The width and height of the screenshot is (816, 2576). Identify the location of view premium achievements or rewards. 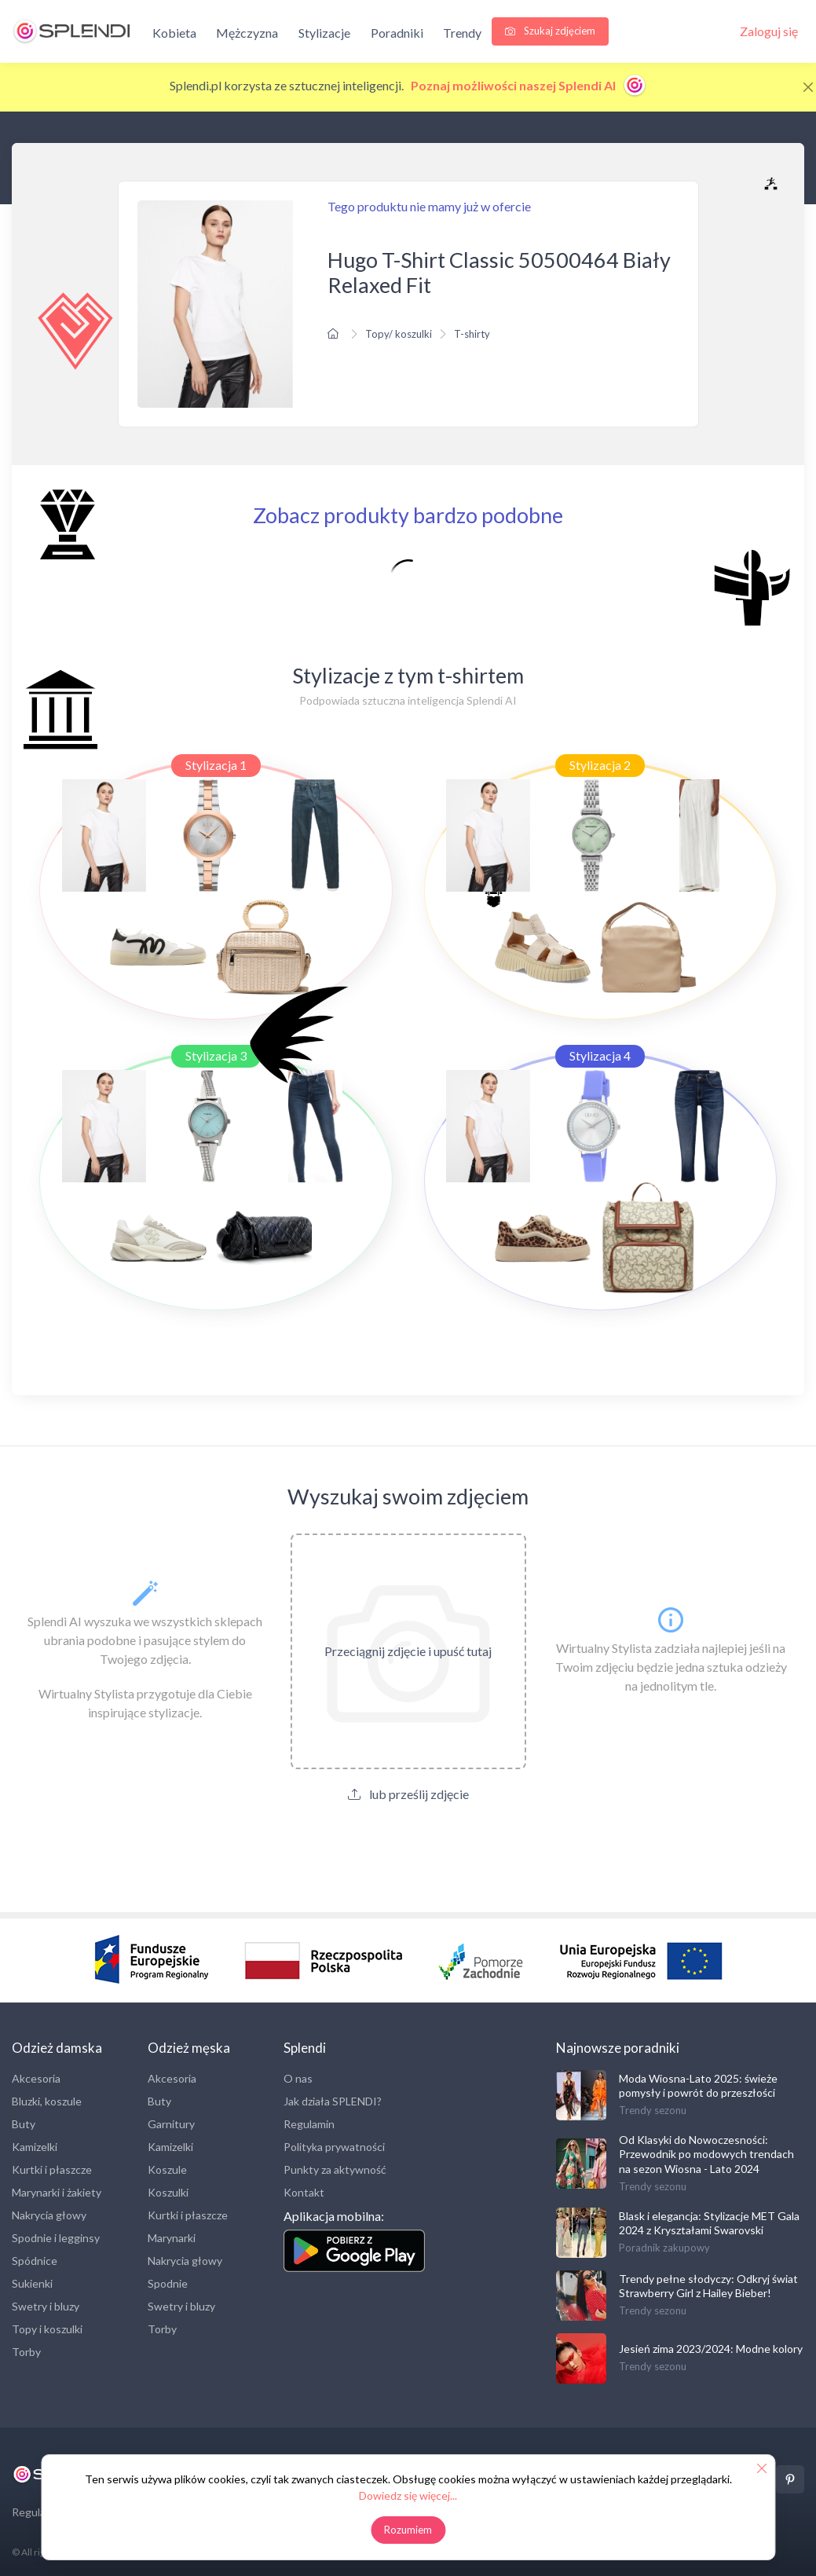
(68, 523).